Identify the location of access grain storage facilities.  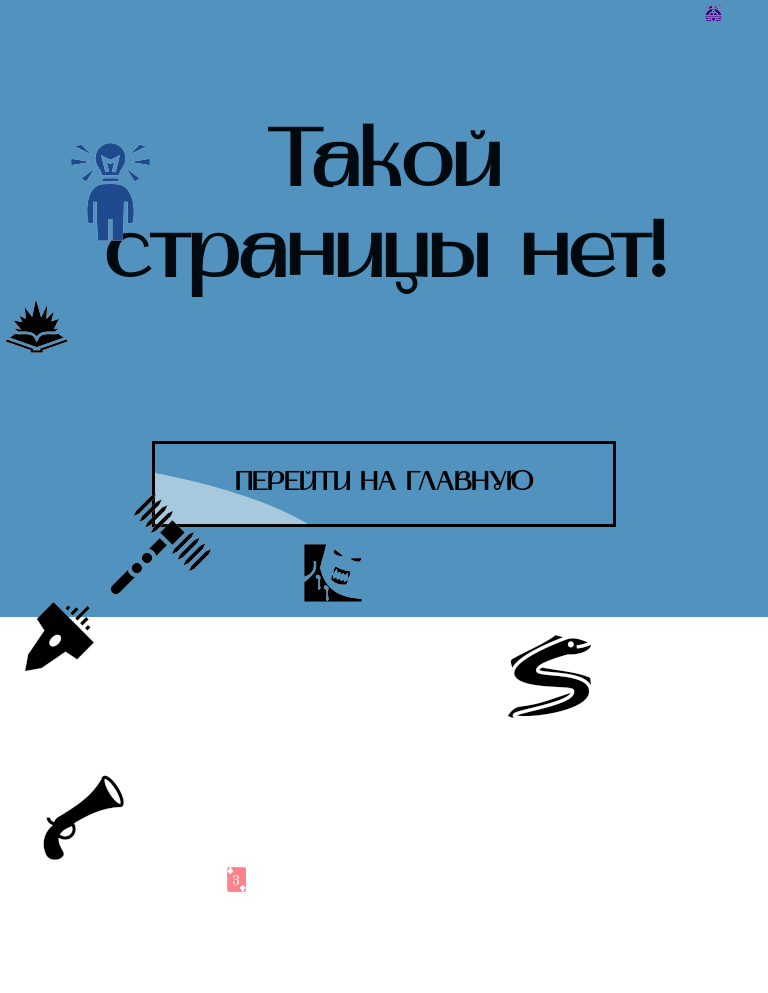
(713, 12).